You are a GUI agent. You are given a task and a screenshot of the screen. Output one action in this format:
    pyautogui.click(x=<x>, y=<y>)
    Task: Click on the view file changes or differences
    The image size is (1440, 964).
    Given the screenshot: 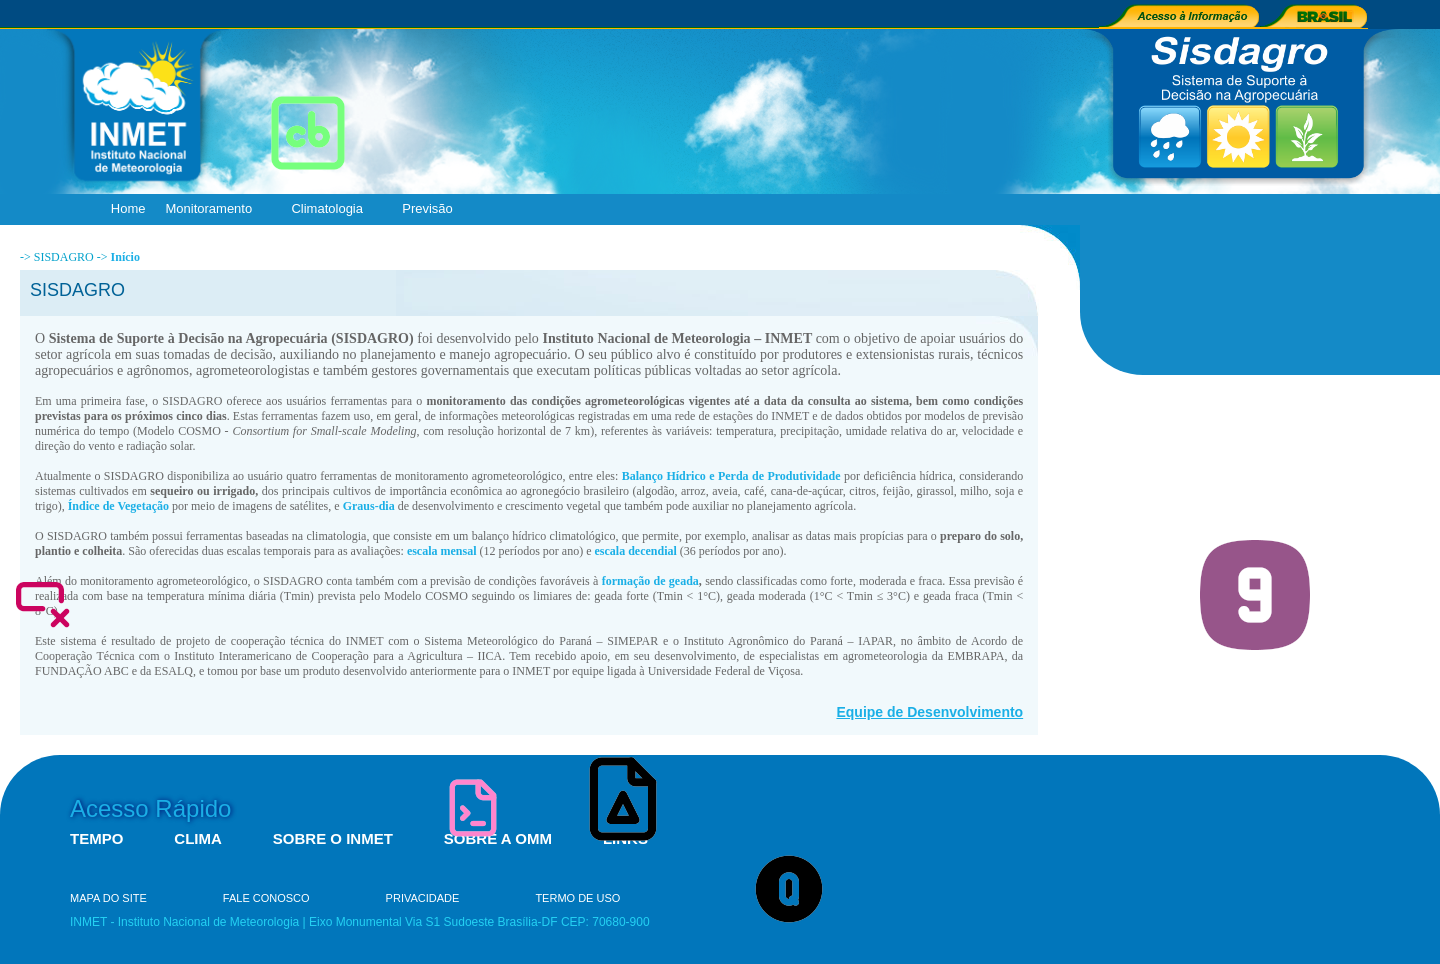 What is the action you would take?
    pyautogui.click(x=623, y=799)
    